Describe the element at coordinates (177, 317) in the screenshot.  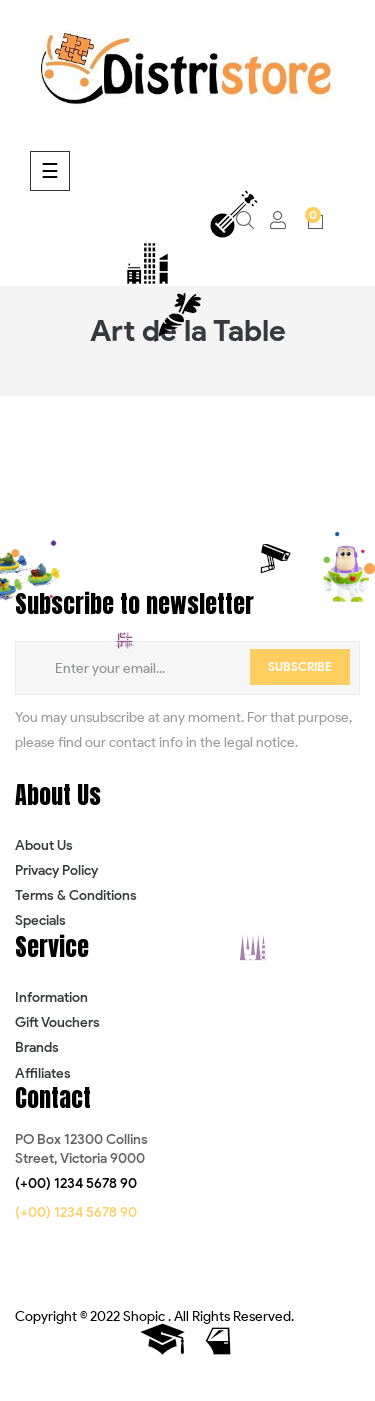
I see `indicates a vegetable or garden item in a game inventory` at that location.